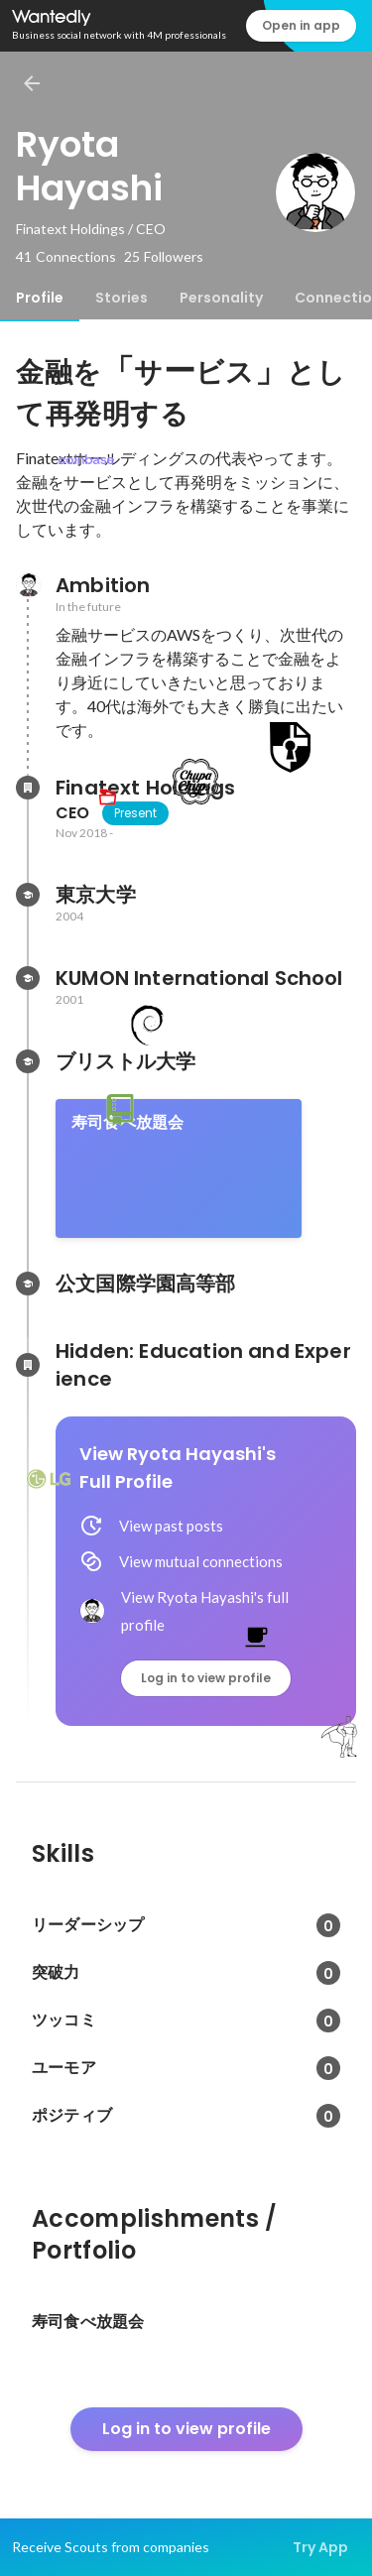  I want to click on open folder to view files, so click(107, 797).